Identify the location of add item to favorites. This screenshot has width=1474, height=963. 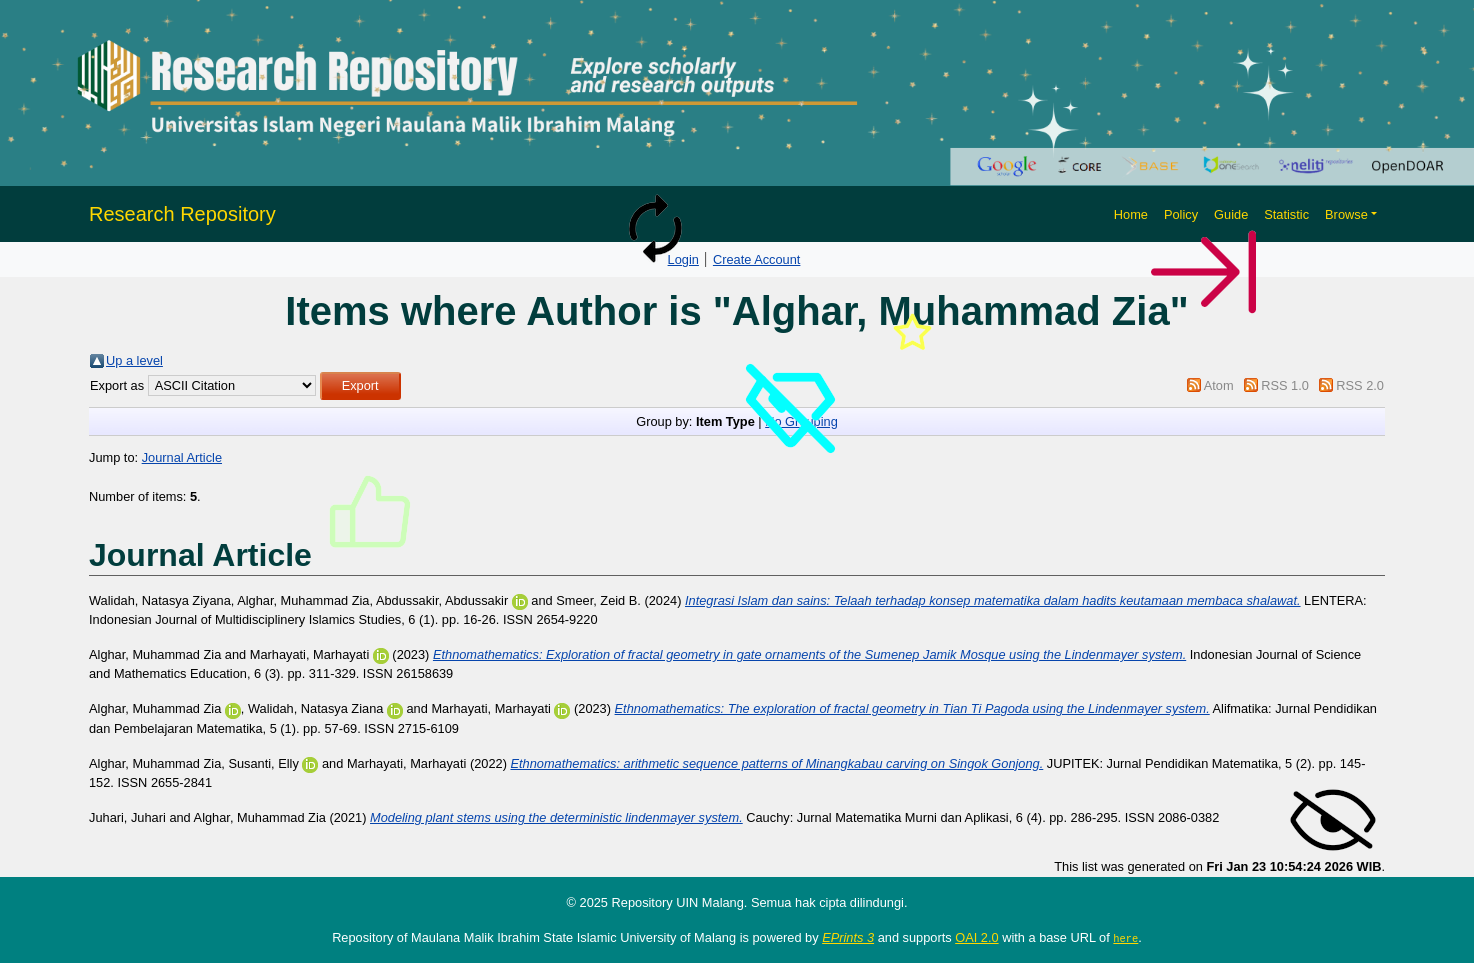
(912, 333).